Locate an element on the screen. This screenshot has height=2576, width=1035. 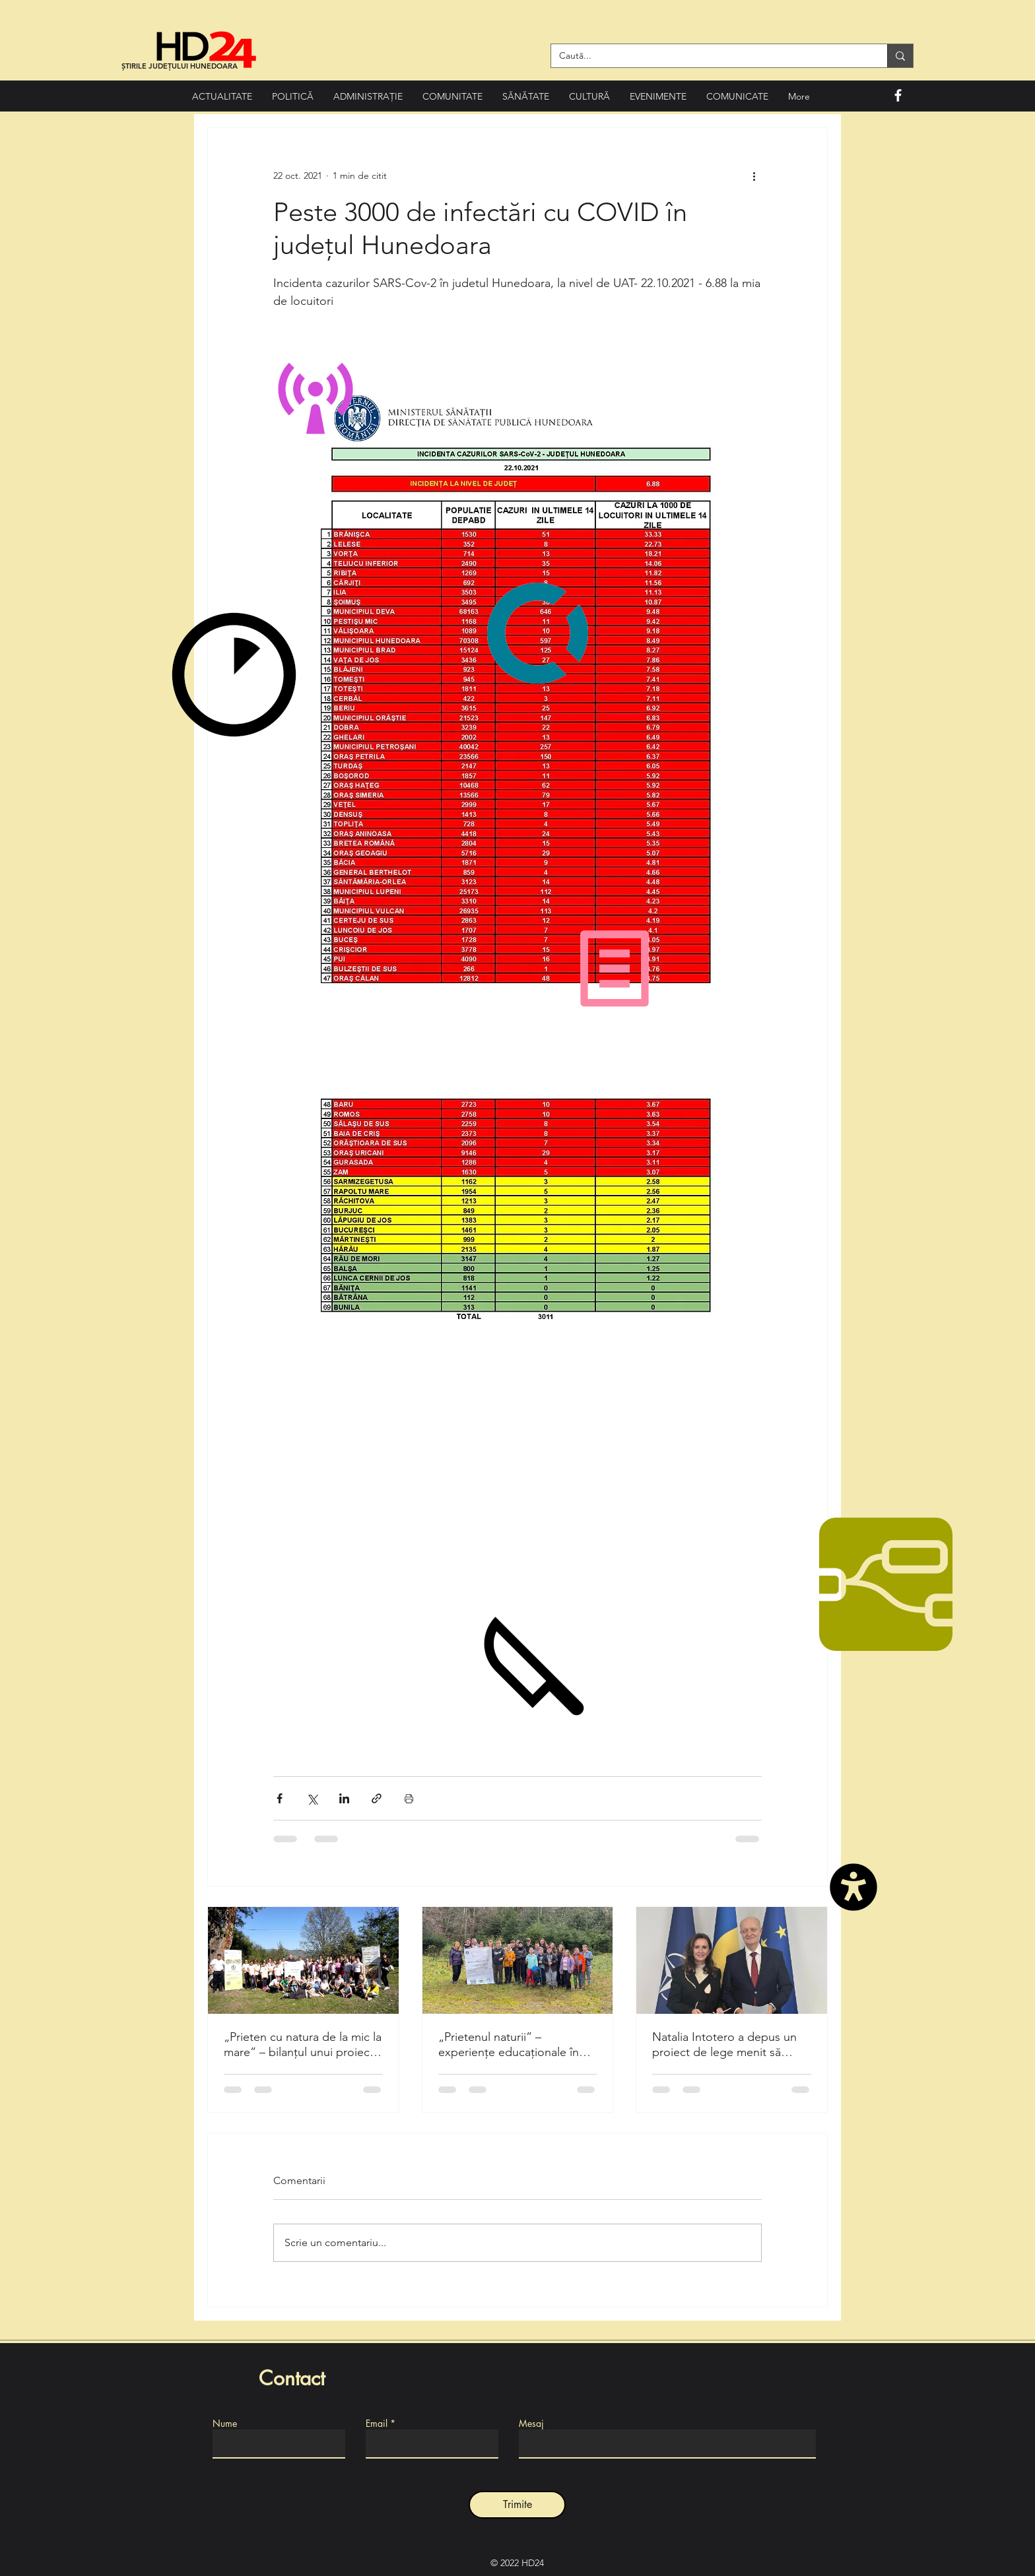
enable accessibility features is located at coordinates (853, 1887).